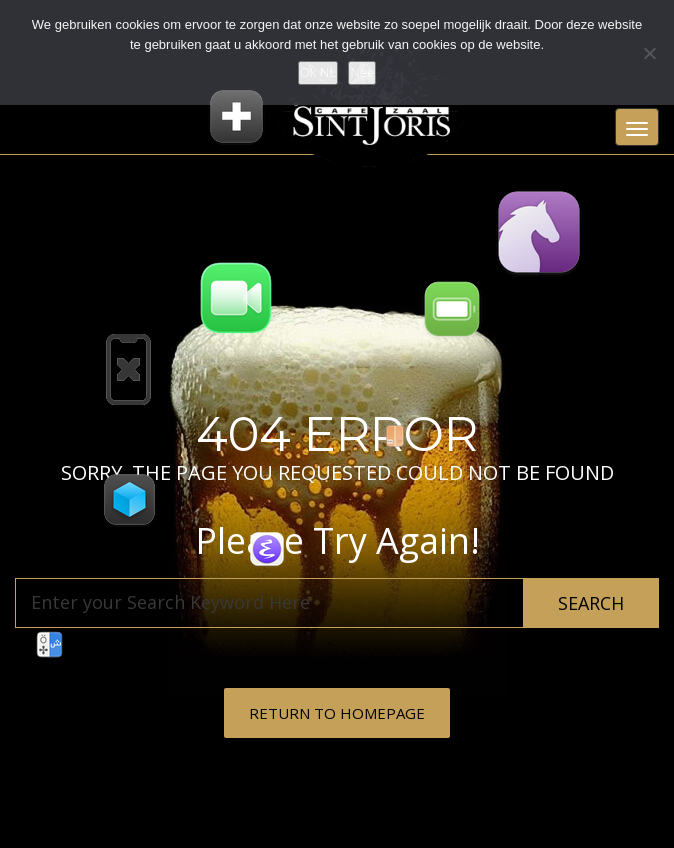 This screenshot has height=848, width=674. I want to click on open the mycanal streaming app, so click(236, 116).